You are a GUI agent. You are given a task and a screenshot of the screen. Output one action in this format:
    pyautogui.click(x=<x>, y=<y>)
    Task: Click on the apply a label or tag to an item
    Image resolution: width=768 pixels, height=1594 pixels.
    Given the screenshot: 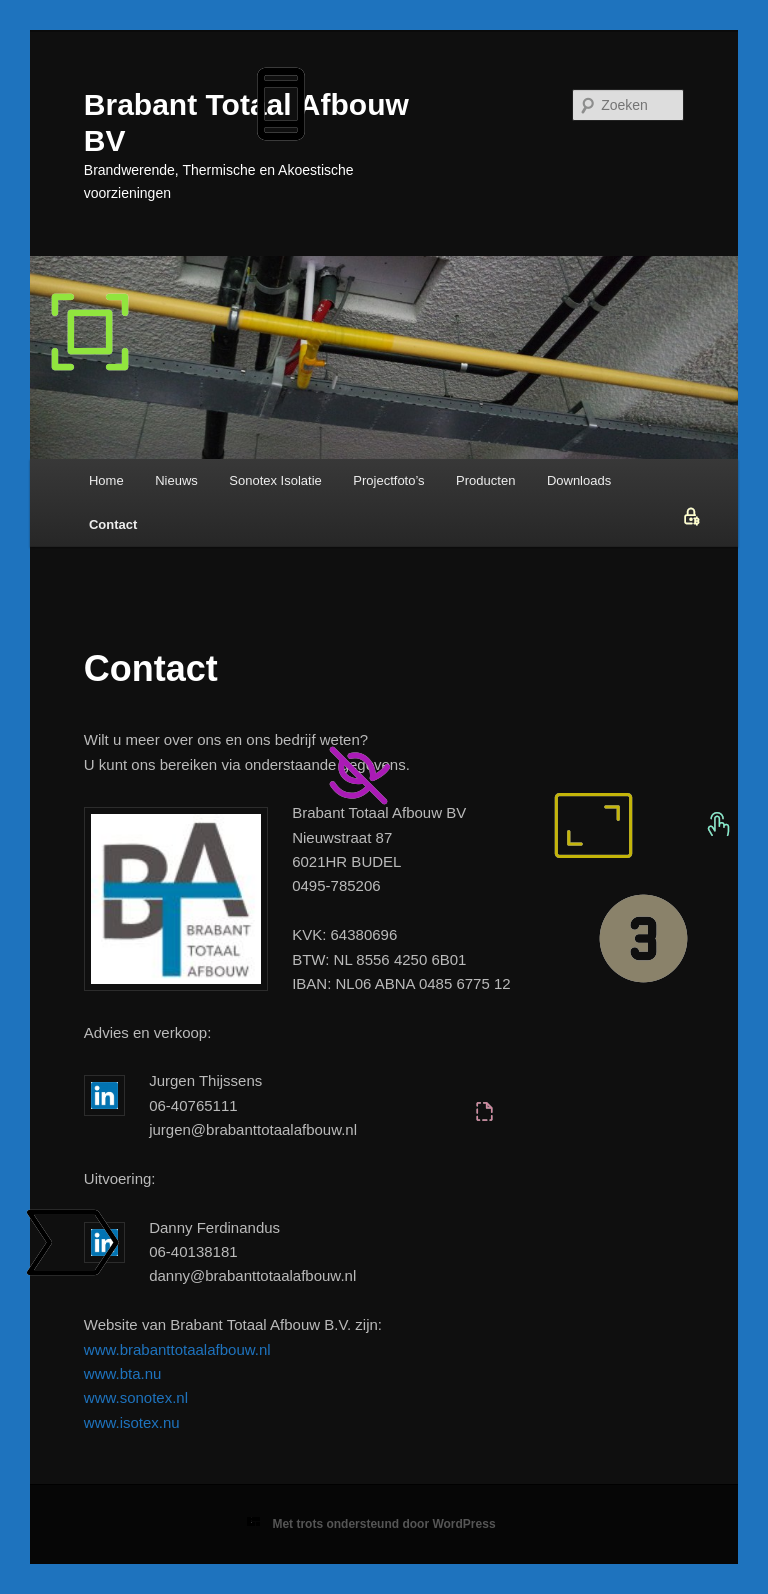 What is the action you would take?
    pyautogui.click(x=69, y=1242)
    